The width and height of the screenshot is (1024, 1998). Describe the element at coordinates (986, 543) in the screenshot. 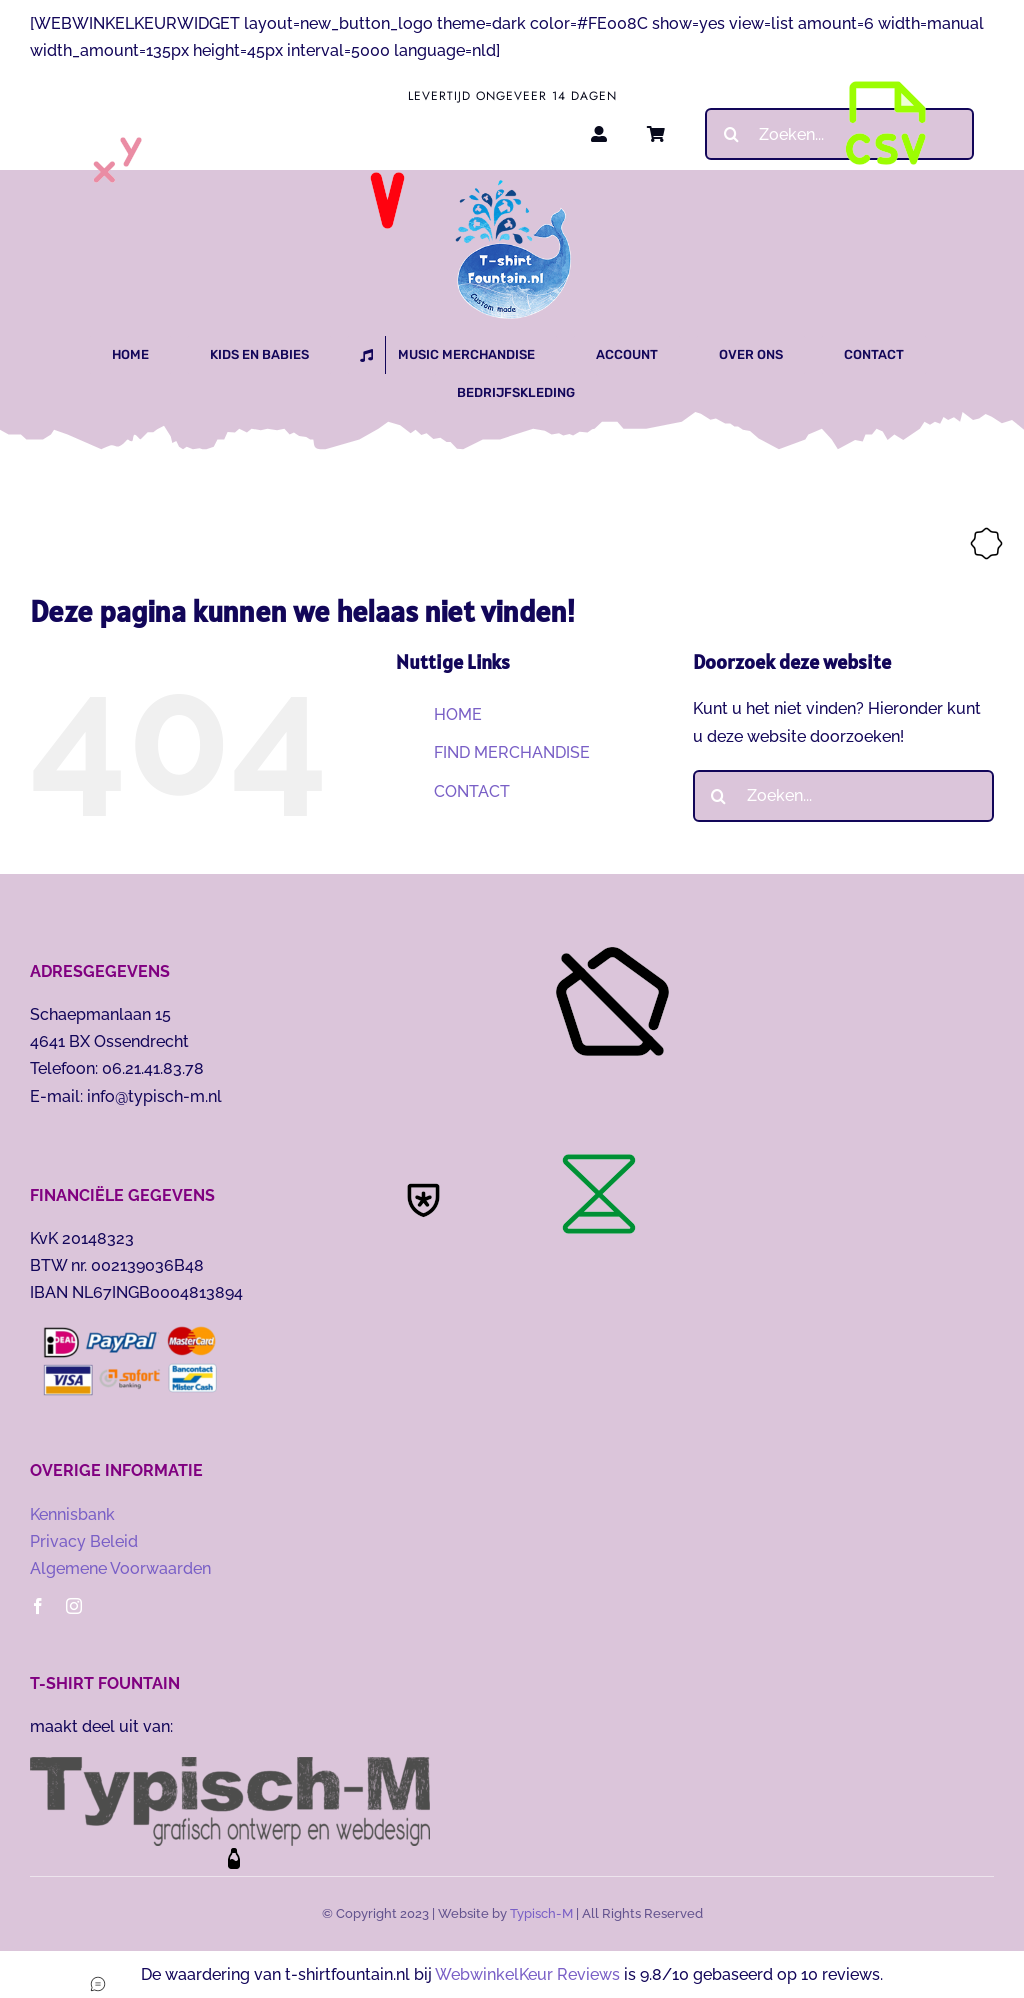

I see `indicates a verified or certified status` at that location.